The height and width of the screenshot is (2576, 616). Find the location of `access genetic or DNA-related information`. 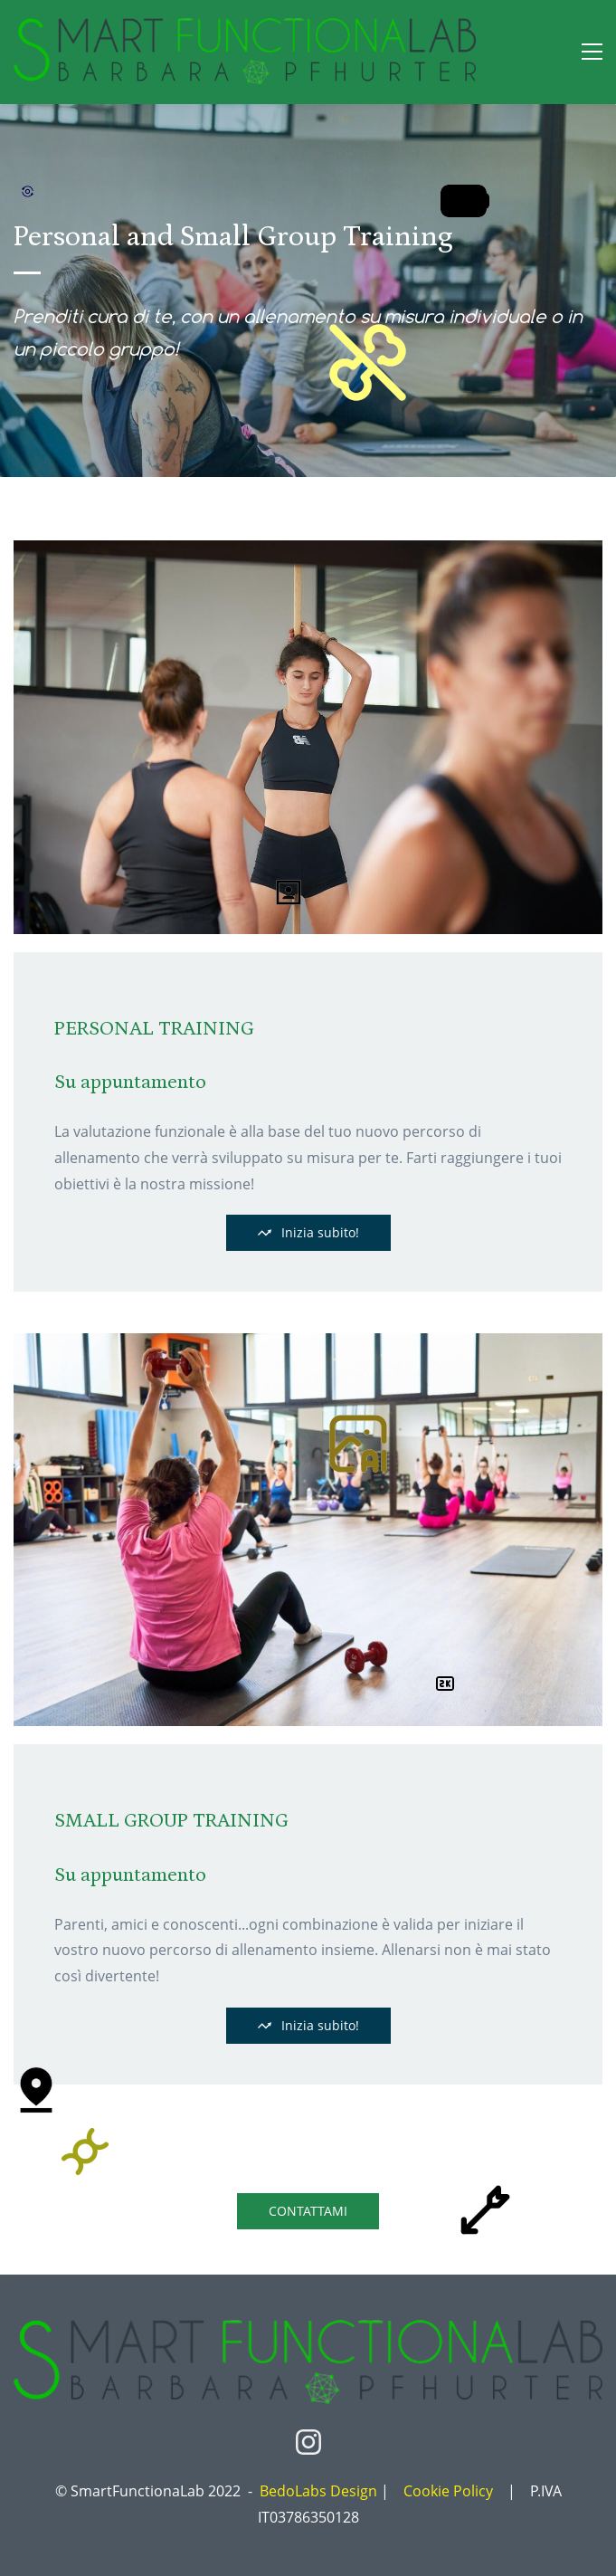

access genetic or DNA-related information is located at coordinates (85, 2151).